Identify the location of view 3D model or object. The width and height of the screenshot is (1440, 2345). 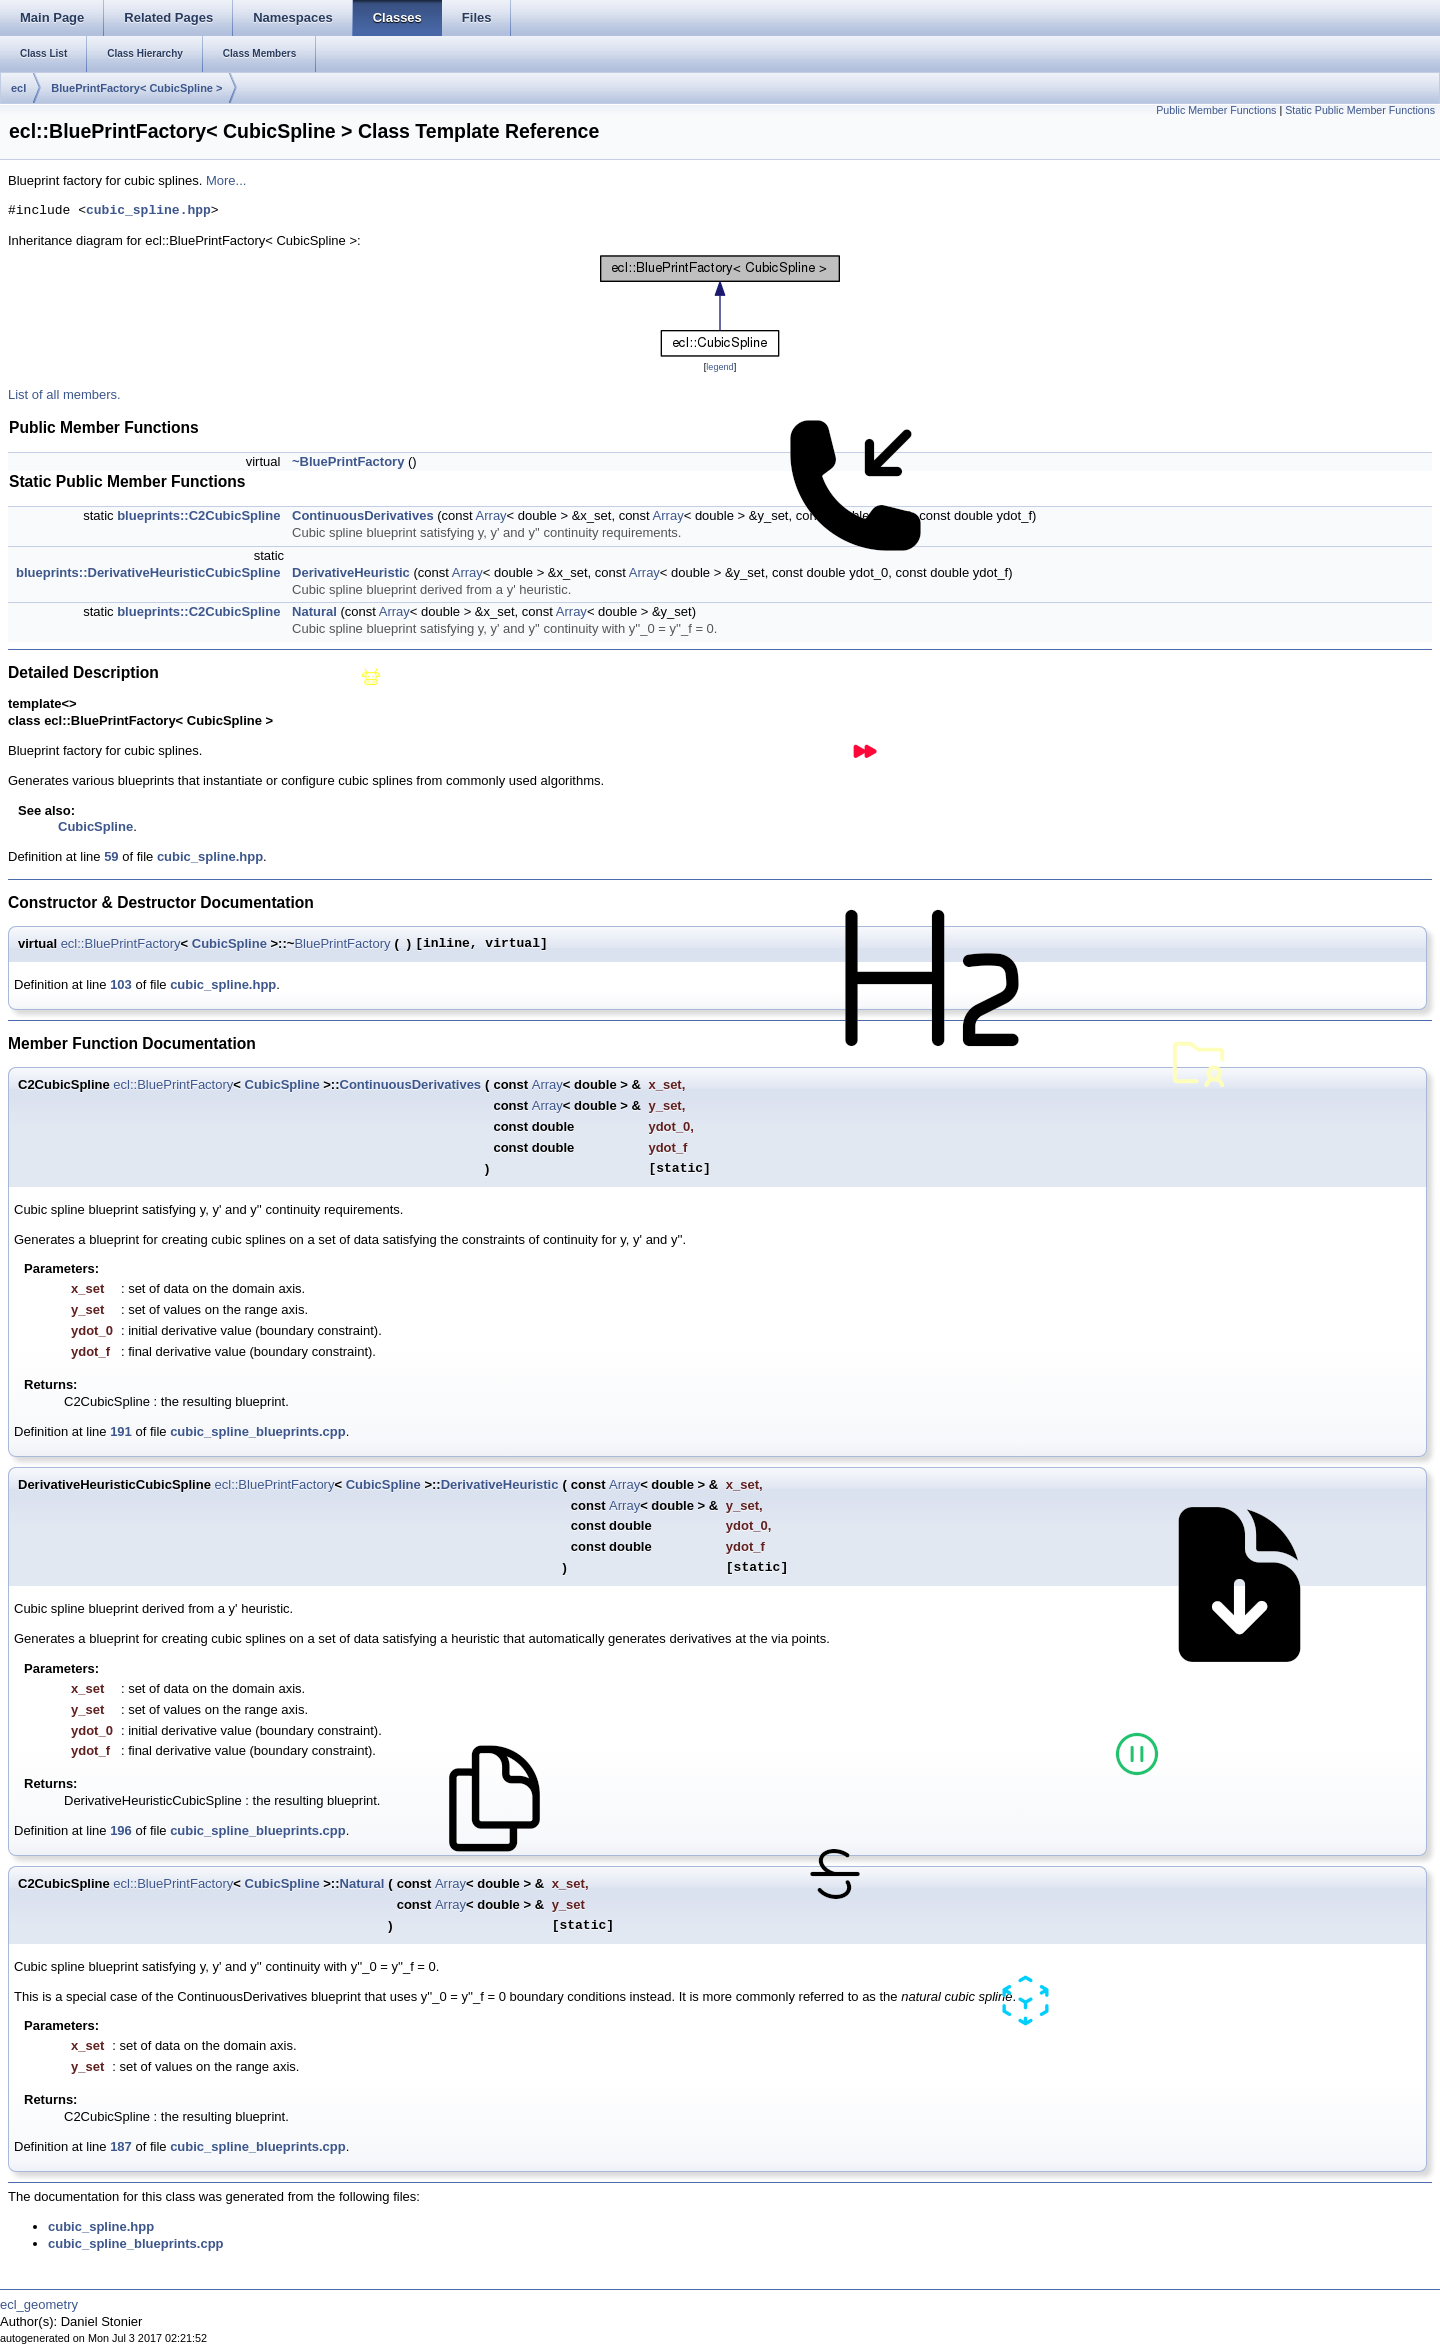
(1025, 2000).